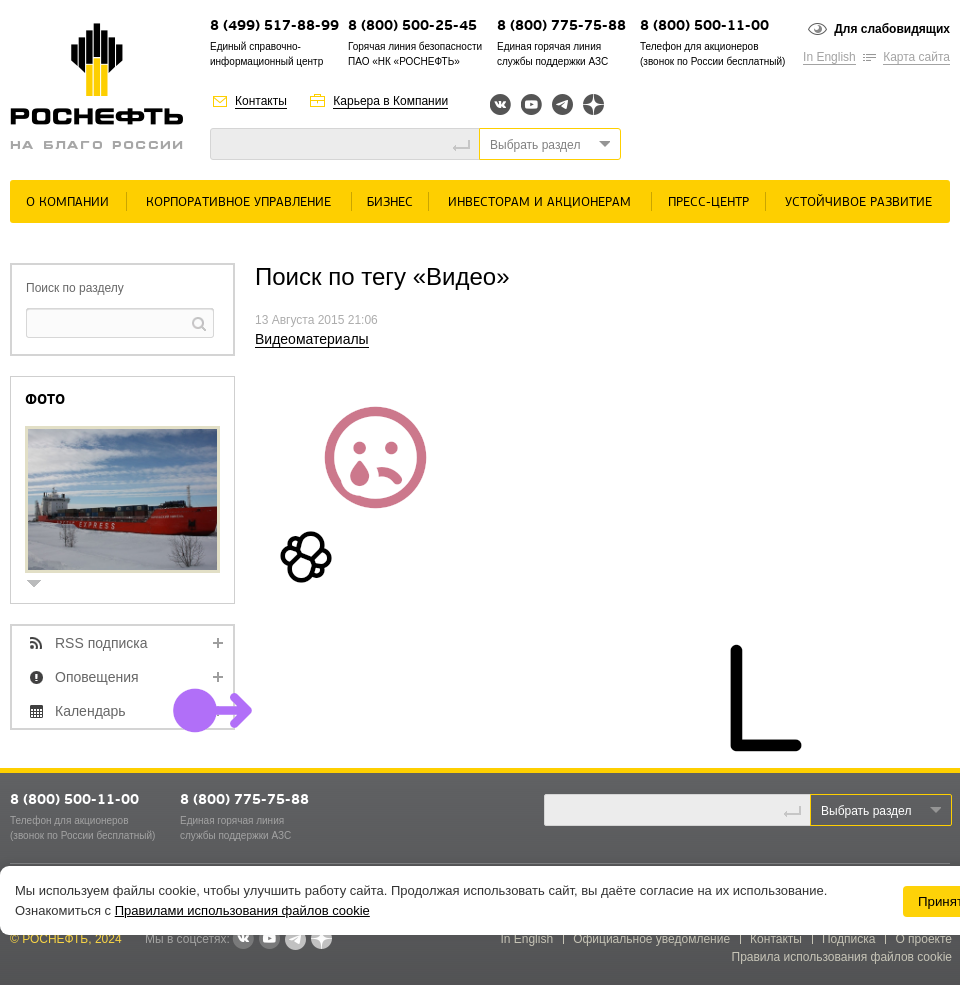  What do you see at coordinates (375, 457) in the screenshot?
I see `indicates a sad or negative emotional state` at bounding box center [375, 457].